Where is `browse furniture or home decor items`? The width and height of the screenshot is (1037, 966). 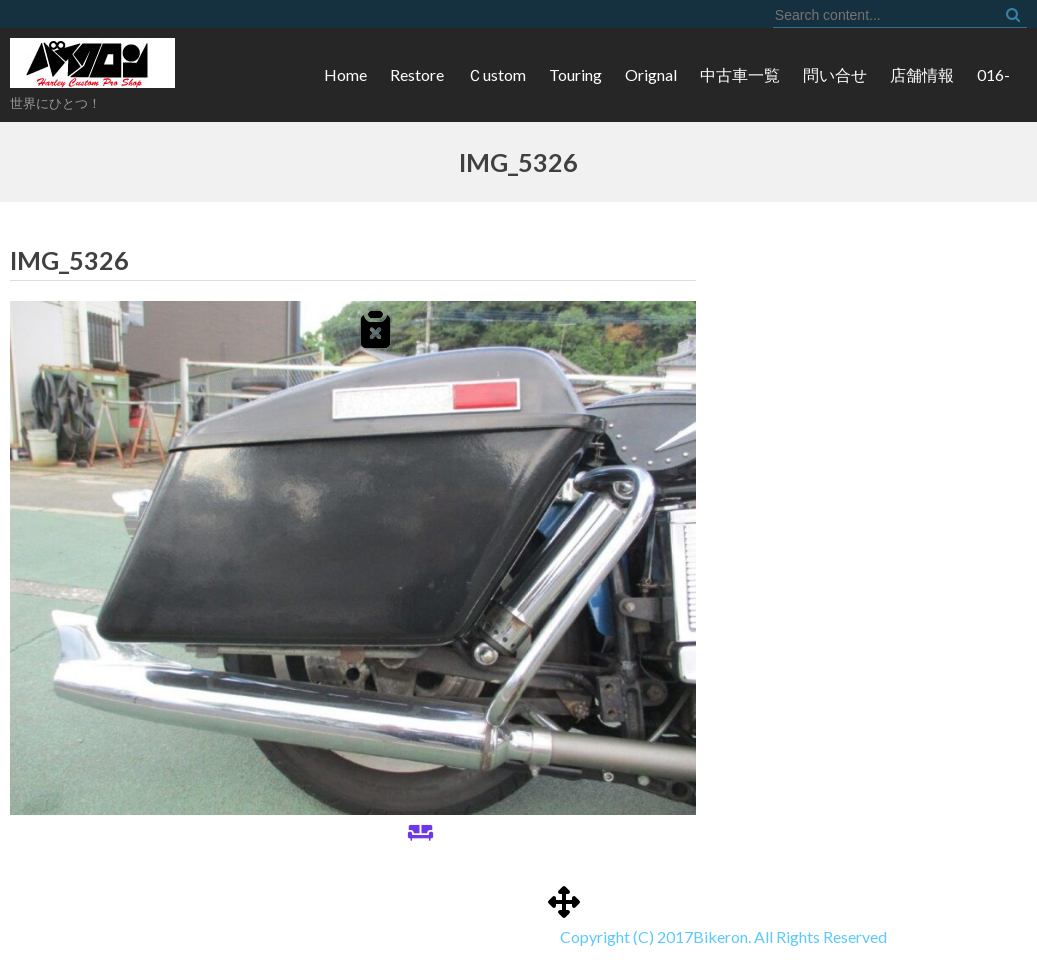 browse furniture or home decor items is located at coordinates (420, 832).